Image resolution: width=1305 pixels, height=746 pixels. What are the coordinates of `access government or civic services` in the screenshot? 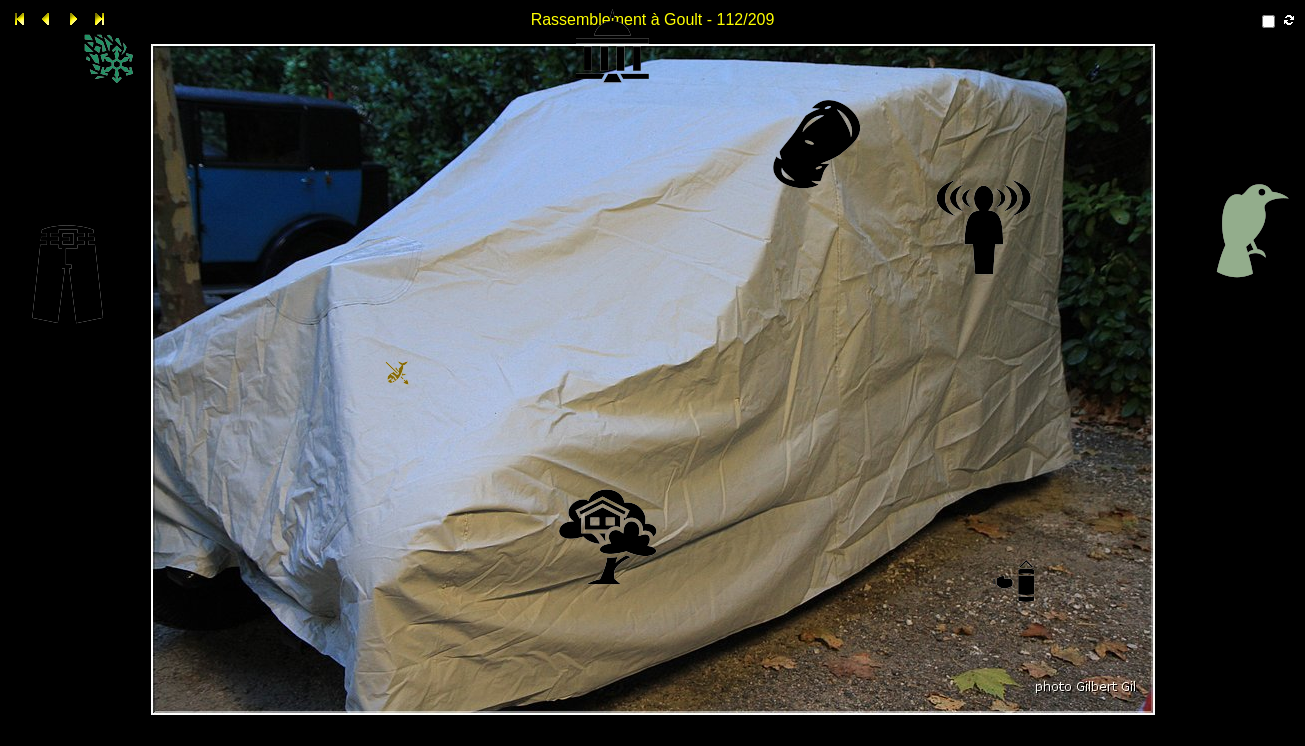 It's located at (612, 45).